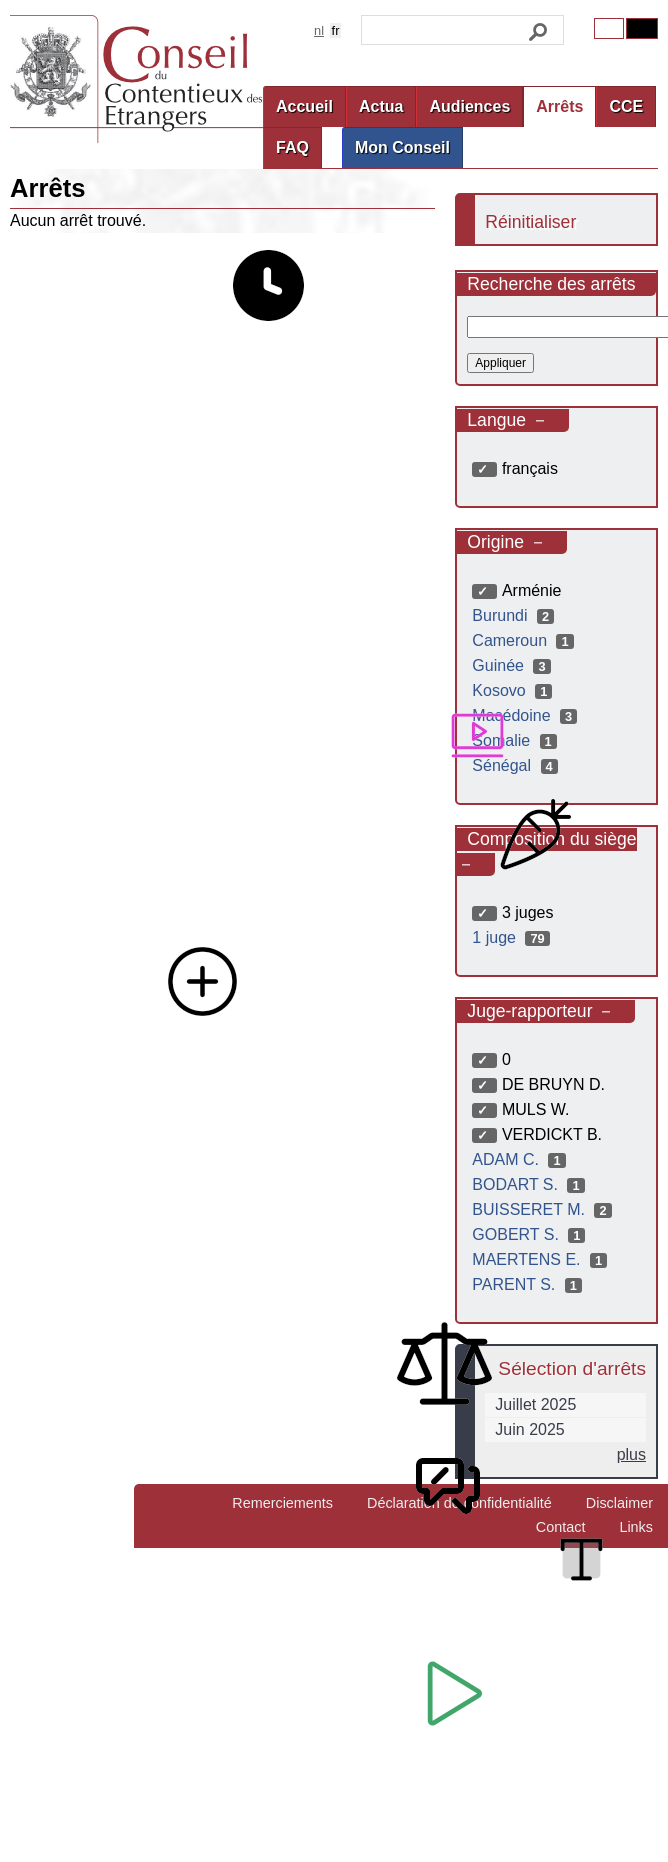  What do you see at coordinates (444, 1363) in the screenshot?
I see `view license or legal information` at bounding box center [444, 1363].